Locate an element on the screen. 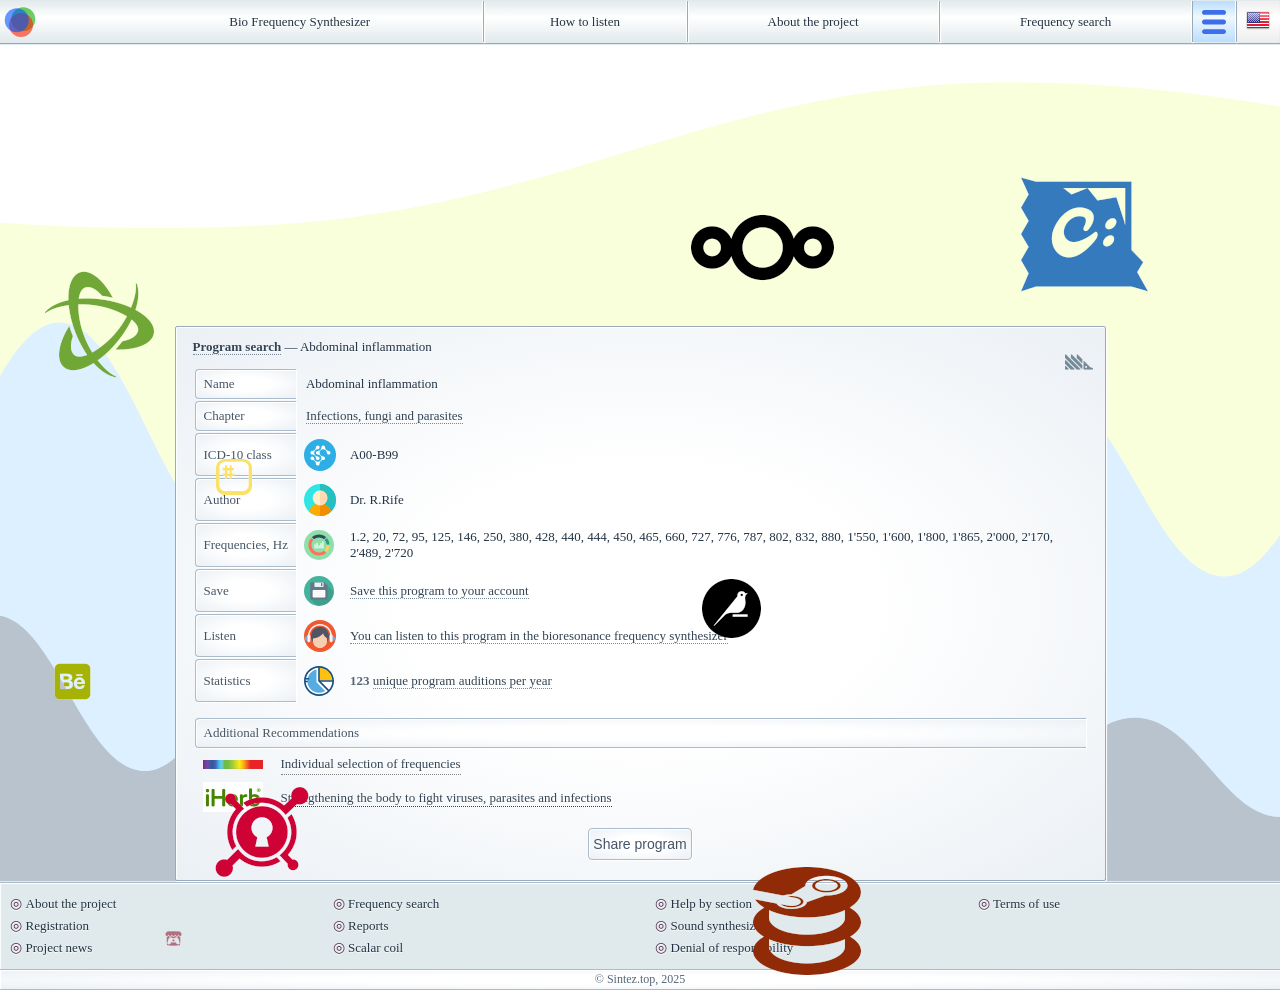 Image resolution: width=1280 pixels, height=990 pixels. launch Battle.net gaming client is located at coordinates (99, 324).